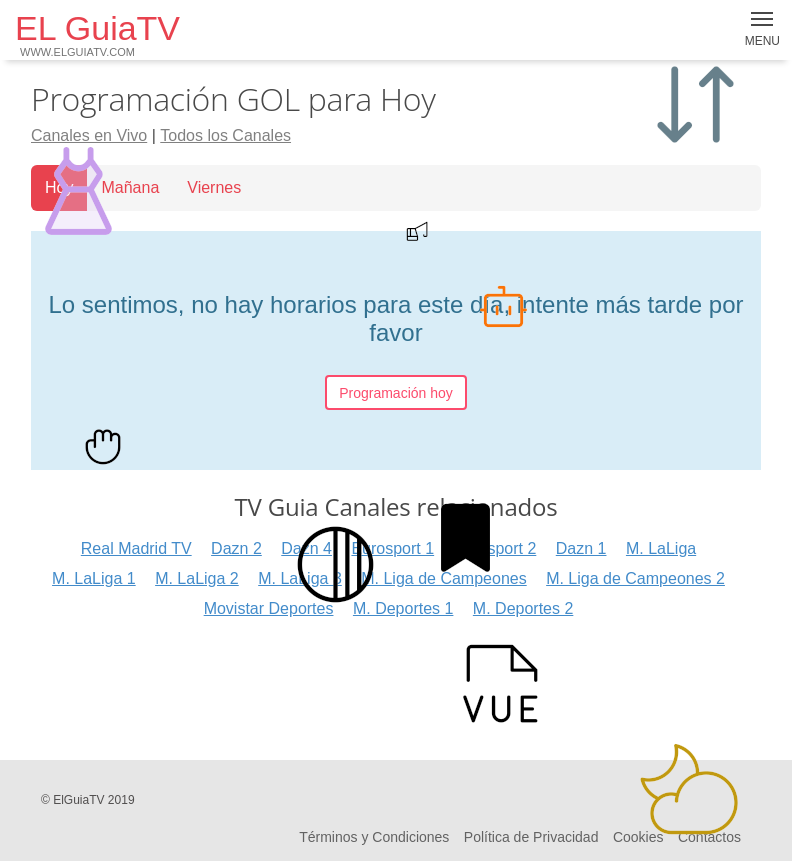 The width and height of the screenshot is (792, 861). Describe the element at coordinates (503, 307) in the screenshot. I see `view dependabot alerts and automated dependency updates` at that location.